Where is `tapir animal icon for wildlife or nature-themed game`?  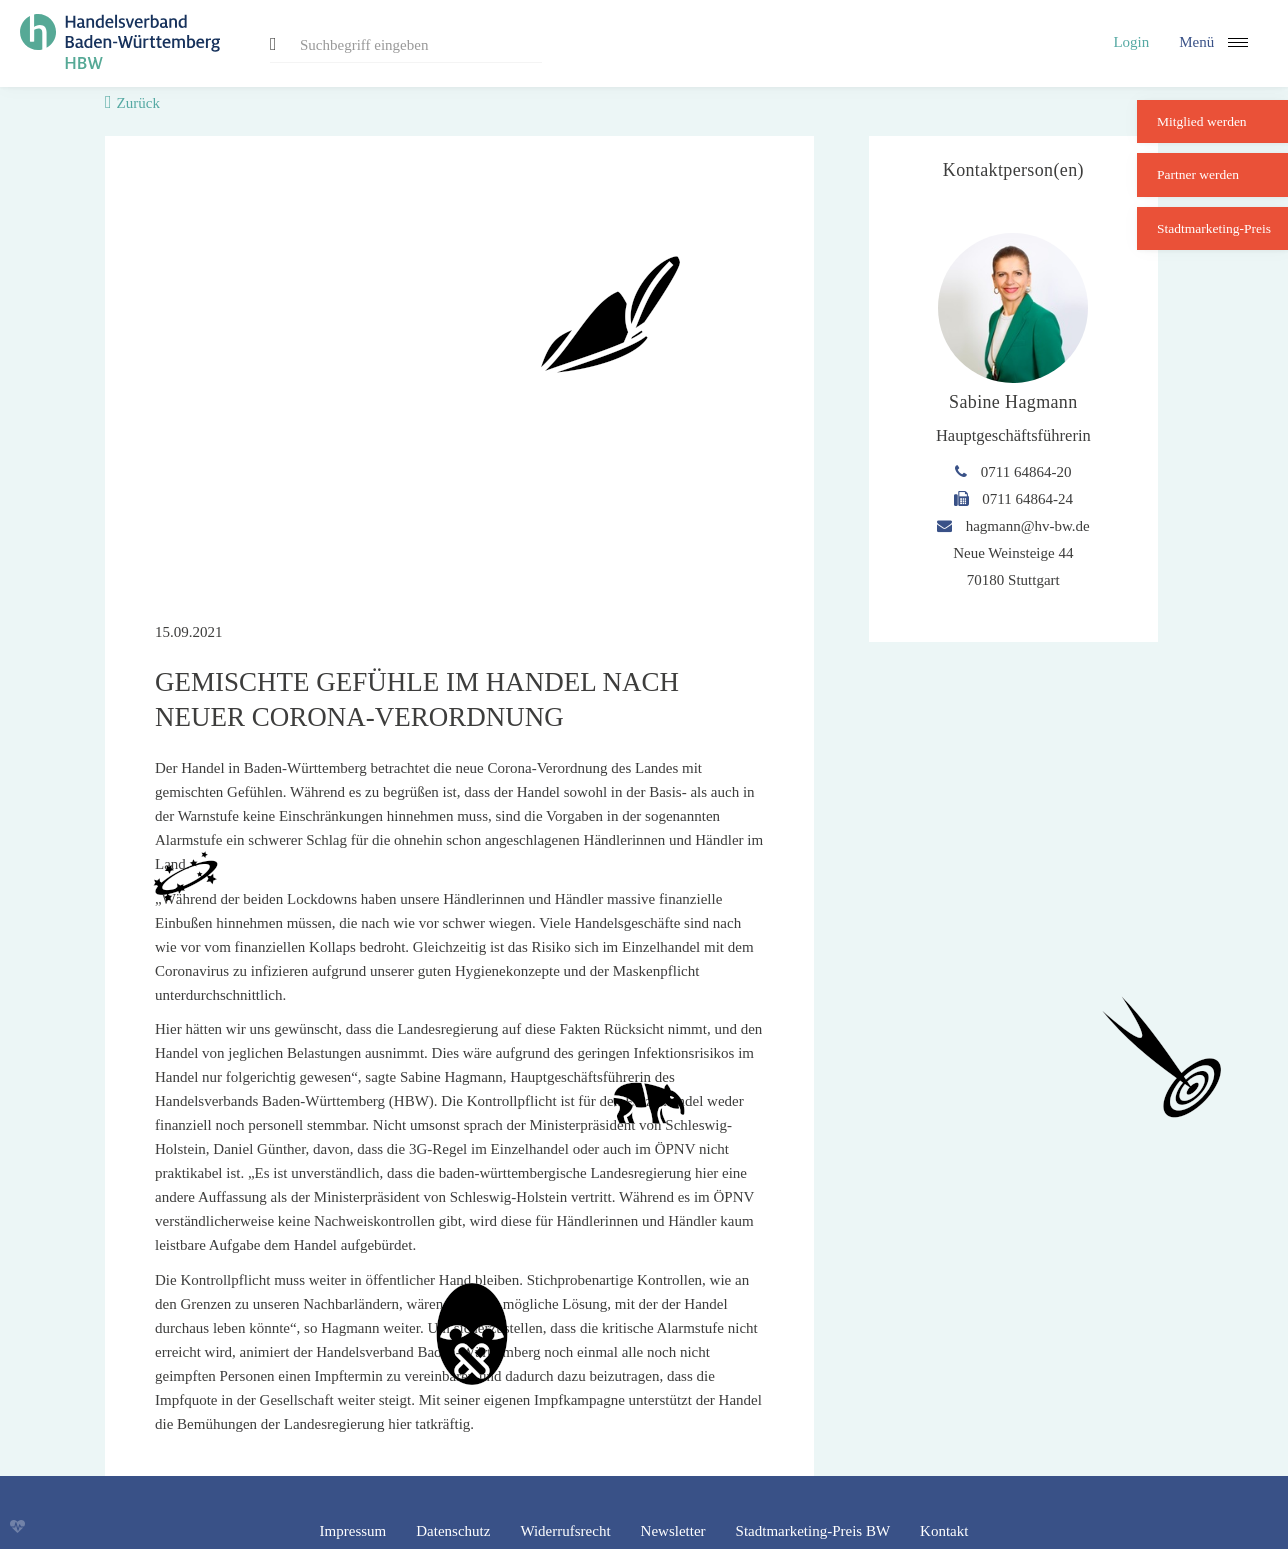 tapir animal icon for wildlife or nature-themed game is located at coordinates (649, 1103).